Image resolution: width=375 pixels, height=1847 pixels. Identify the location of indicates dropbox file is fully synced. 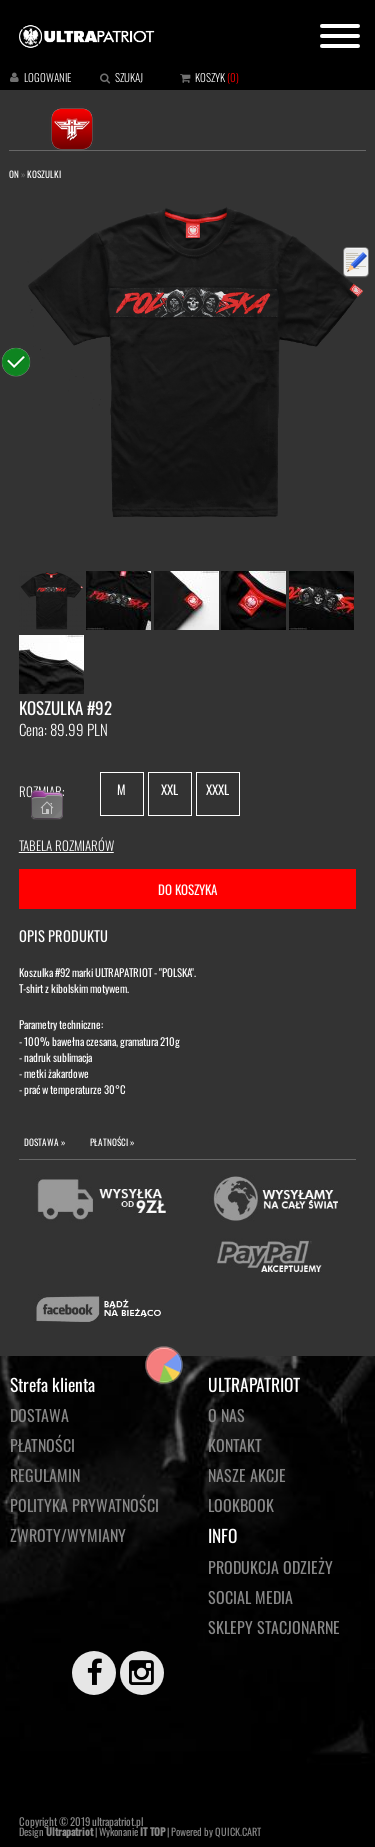
(16, 362).